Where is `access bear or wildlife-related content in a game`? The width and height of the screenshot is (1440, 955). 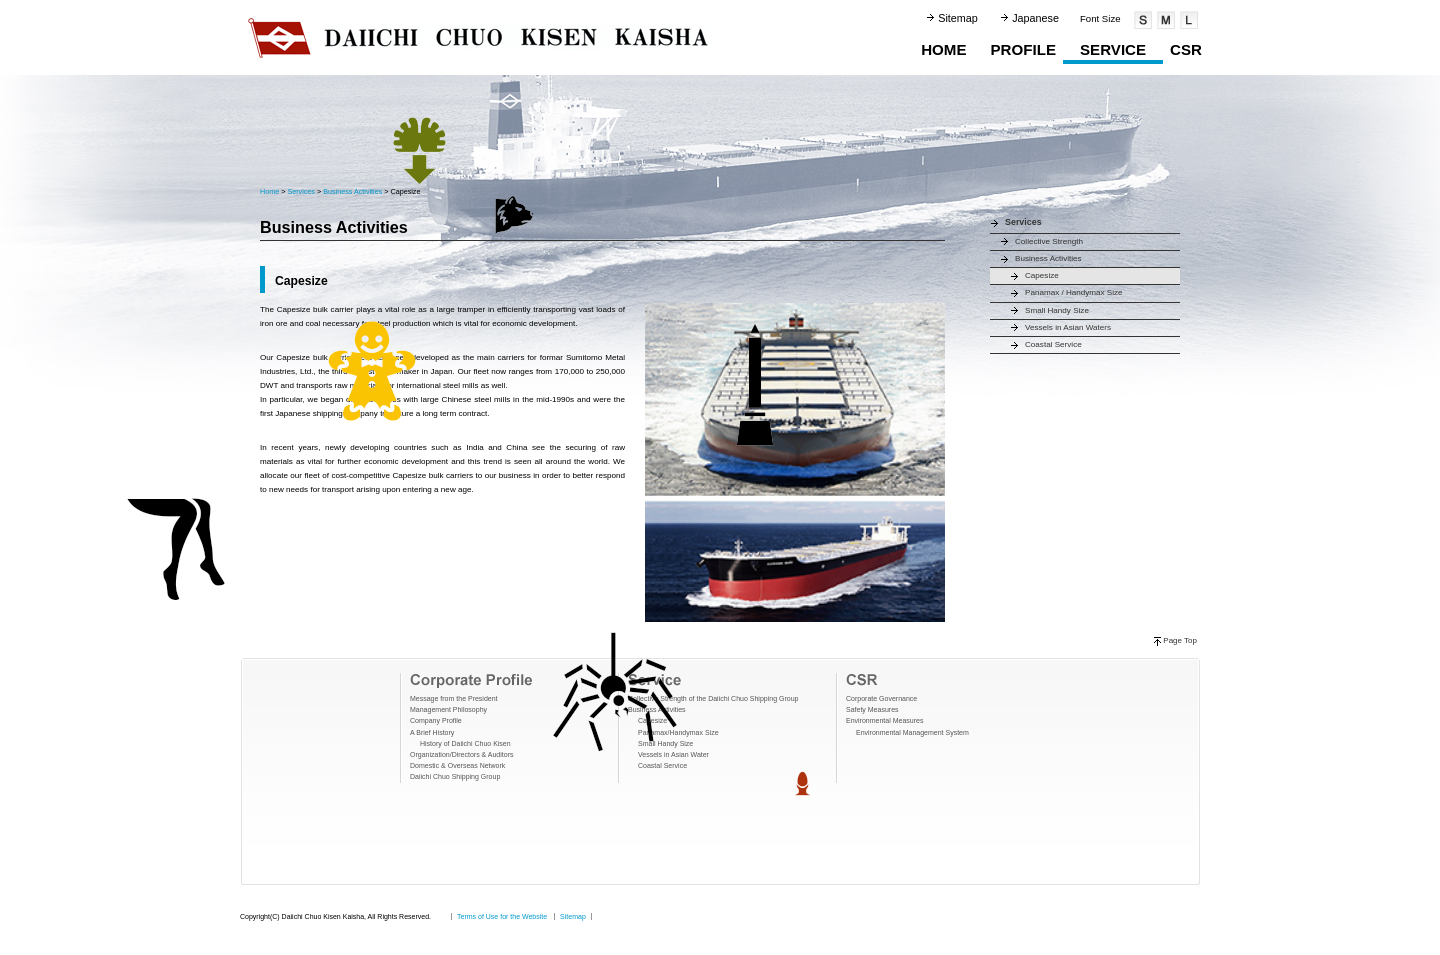 access bear or wildlife-related content in a game is located at coordinates (516, 215).